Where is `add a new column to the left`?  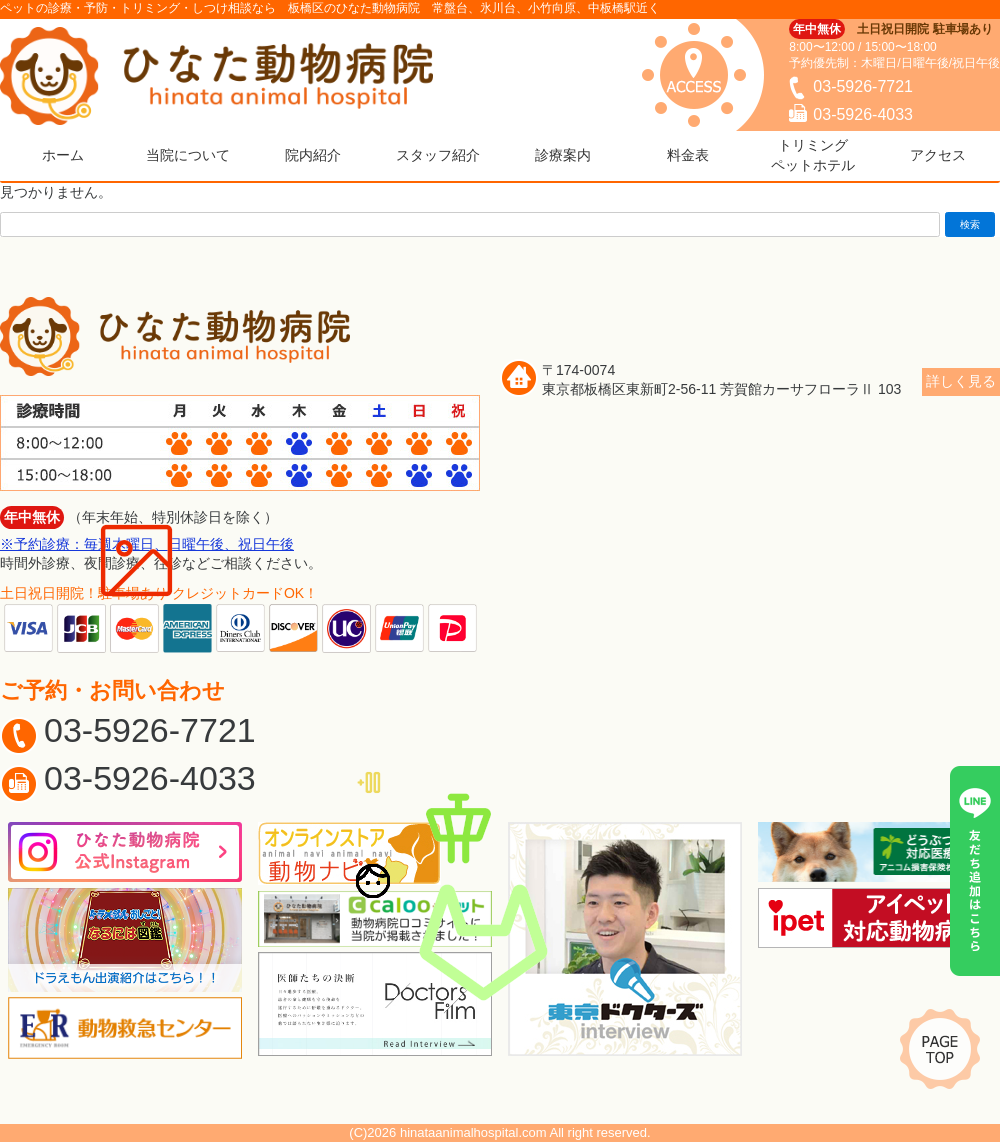 add a new column to the left is located at coordinates (370, 782).